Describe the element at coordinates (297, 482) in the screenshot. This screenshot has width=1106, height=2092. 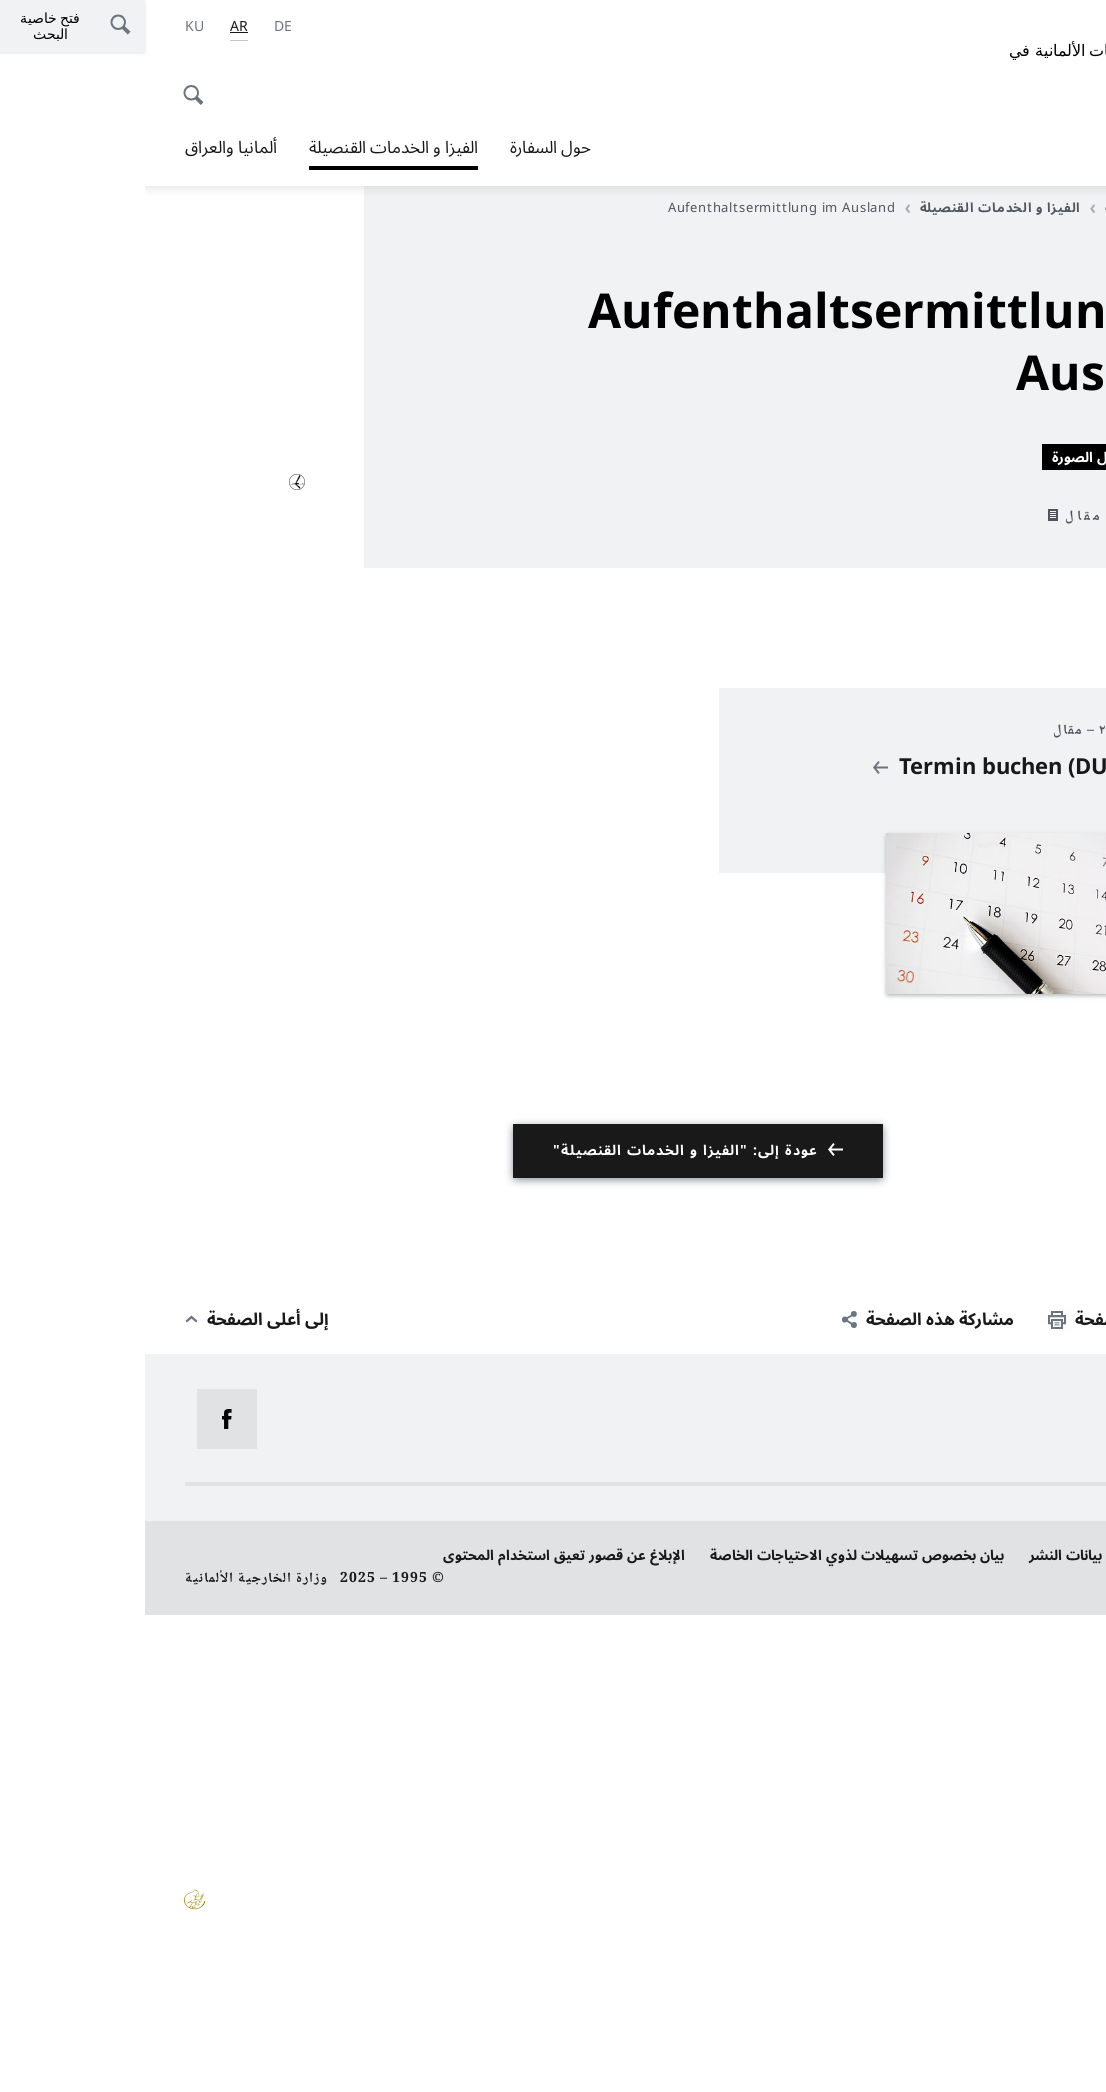
I see `LOT Polish Airlines logo` at that location.